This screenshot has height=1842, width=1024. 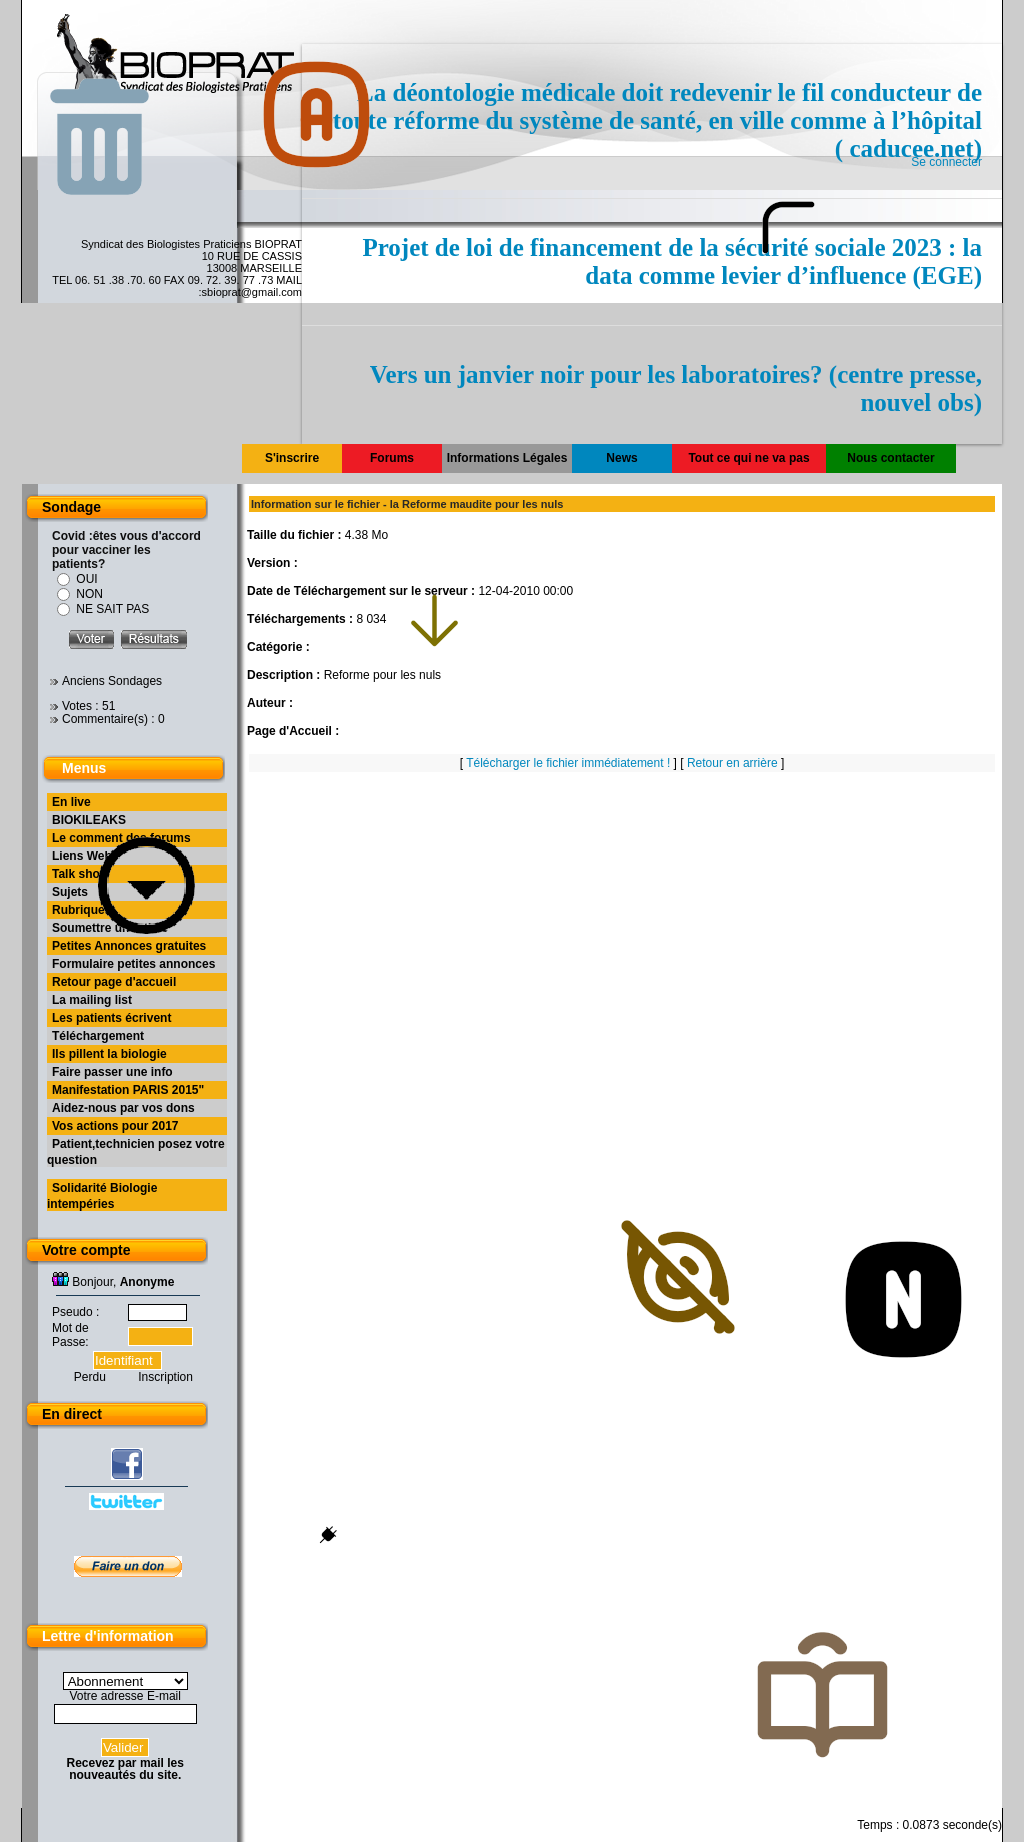 I want to click on disable storm alerts, so click(x=678, y=1277).